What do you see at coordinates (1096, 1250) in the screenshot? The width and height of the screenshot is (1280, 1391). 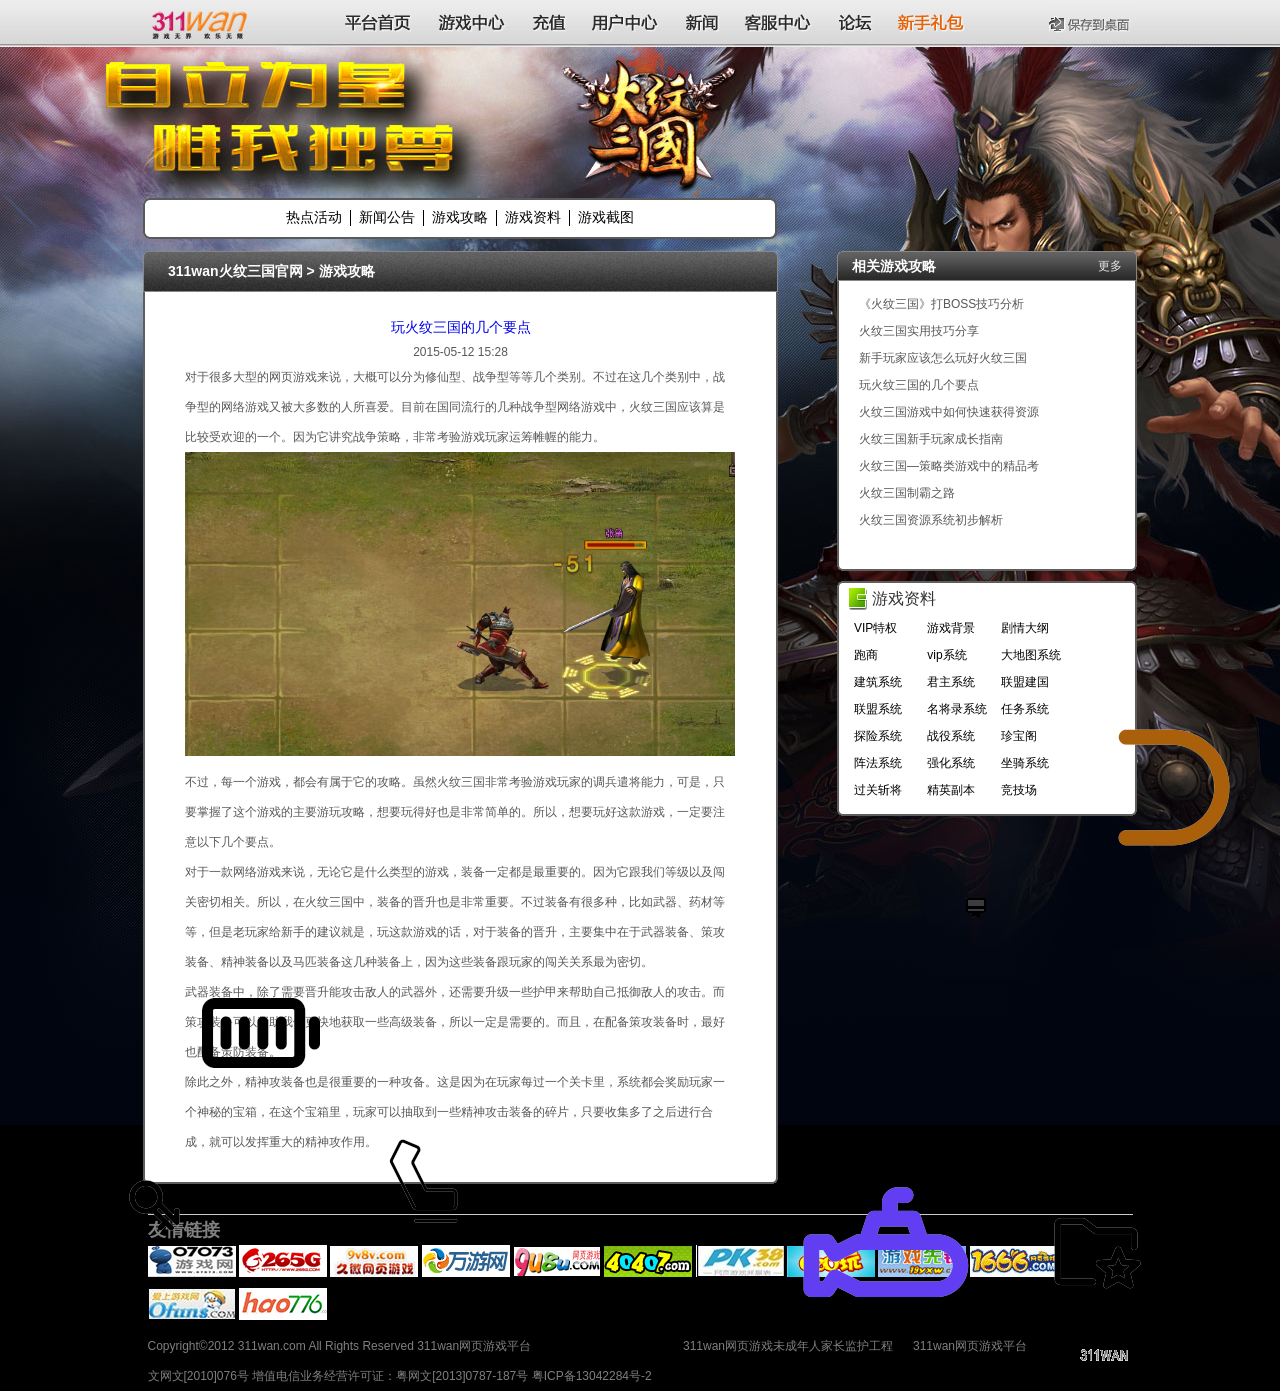 I see `access your starred or favorite folders` at bounding box center [1096, 1250].